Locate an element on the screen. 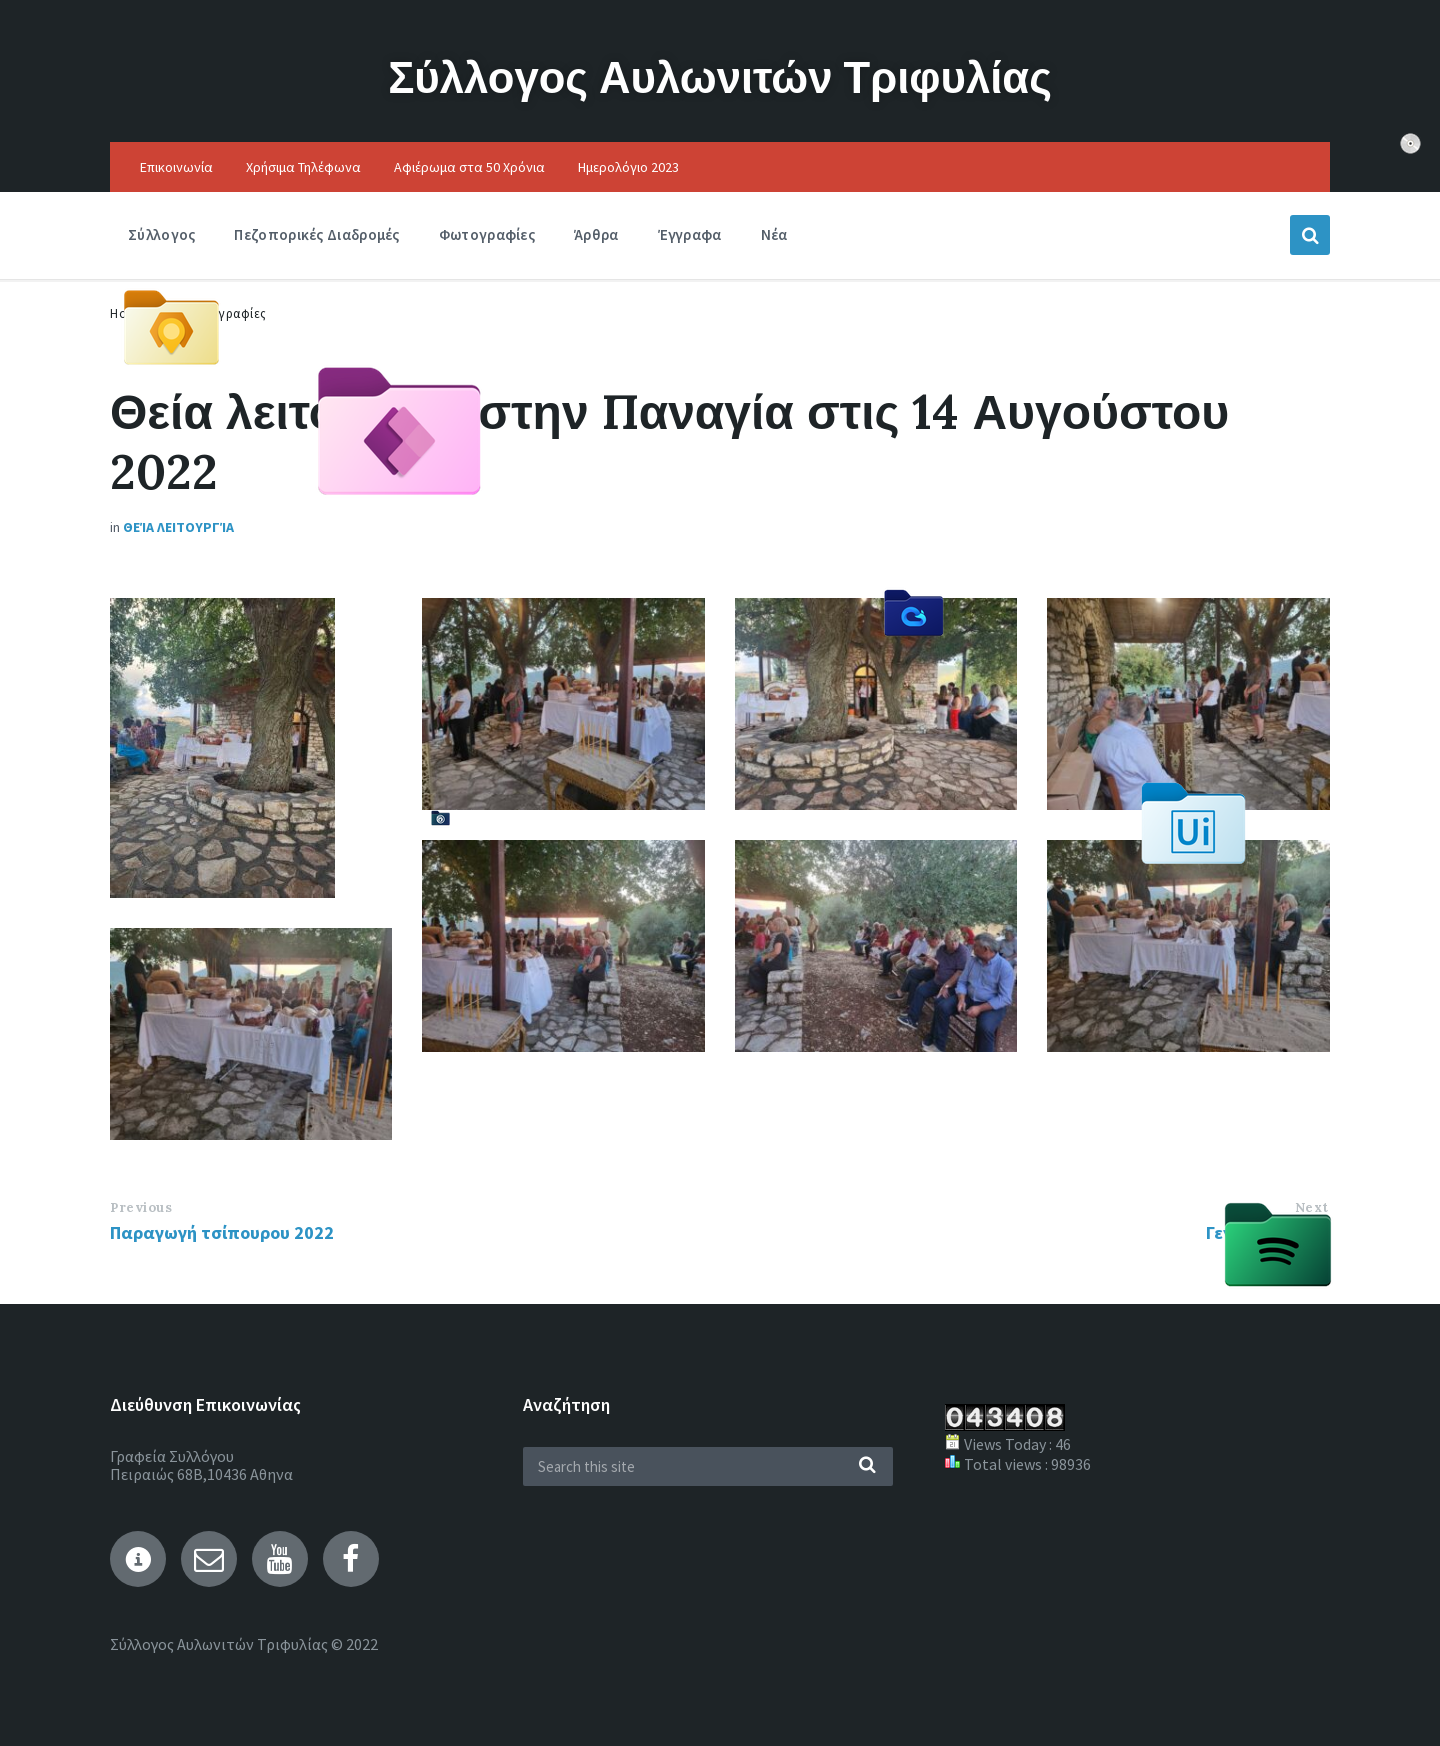  open ubisoft connect (uplay) game files folder is located at coordinates (440, 818).